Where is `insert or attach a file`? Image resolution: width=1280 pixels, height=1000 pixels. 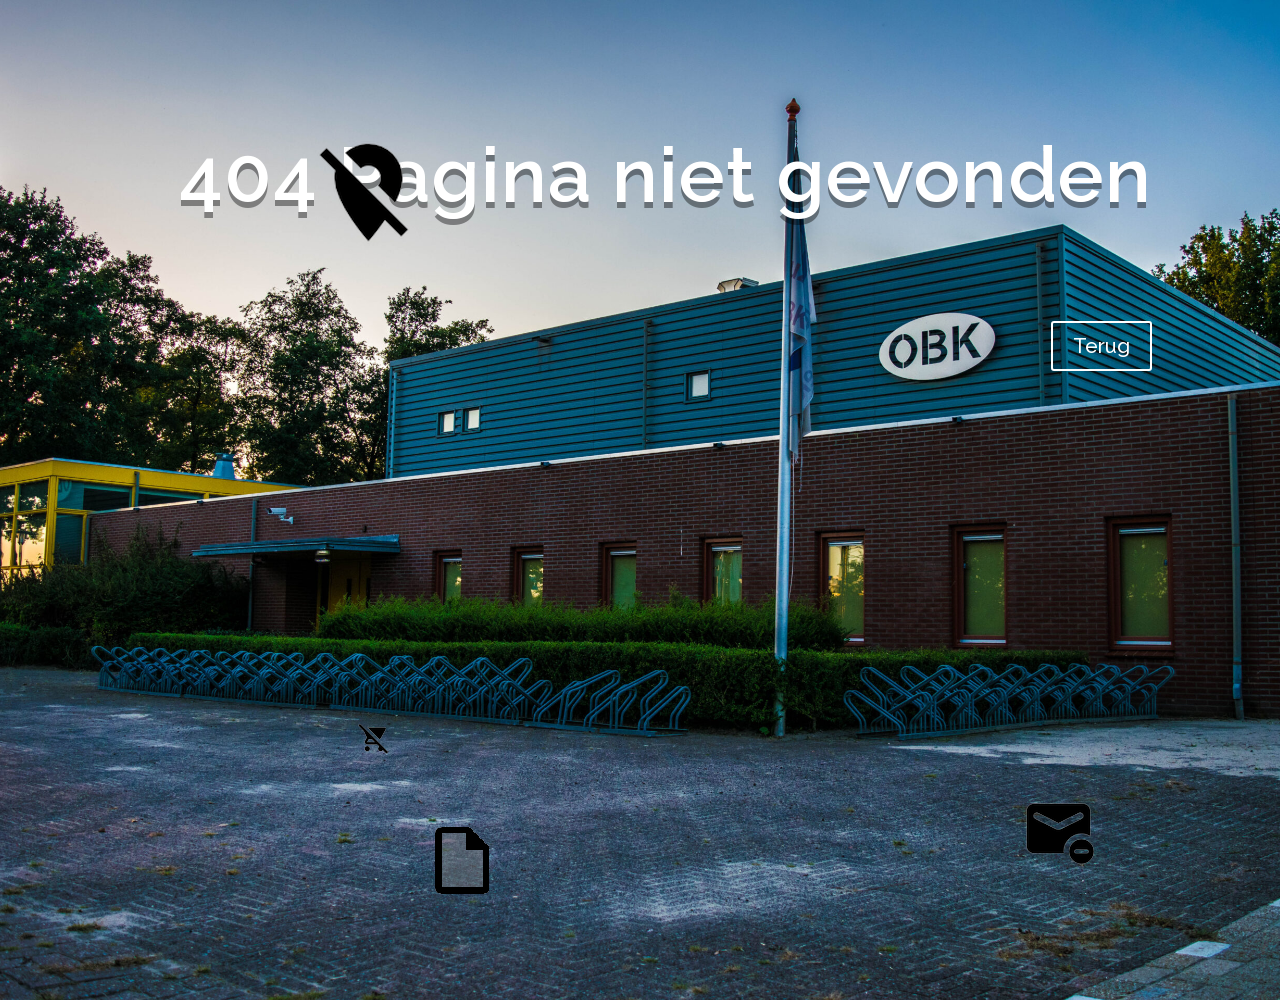
insert or attach a file is located at coordinates (462, 860).